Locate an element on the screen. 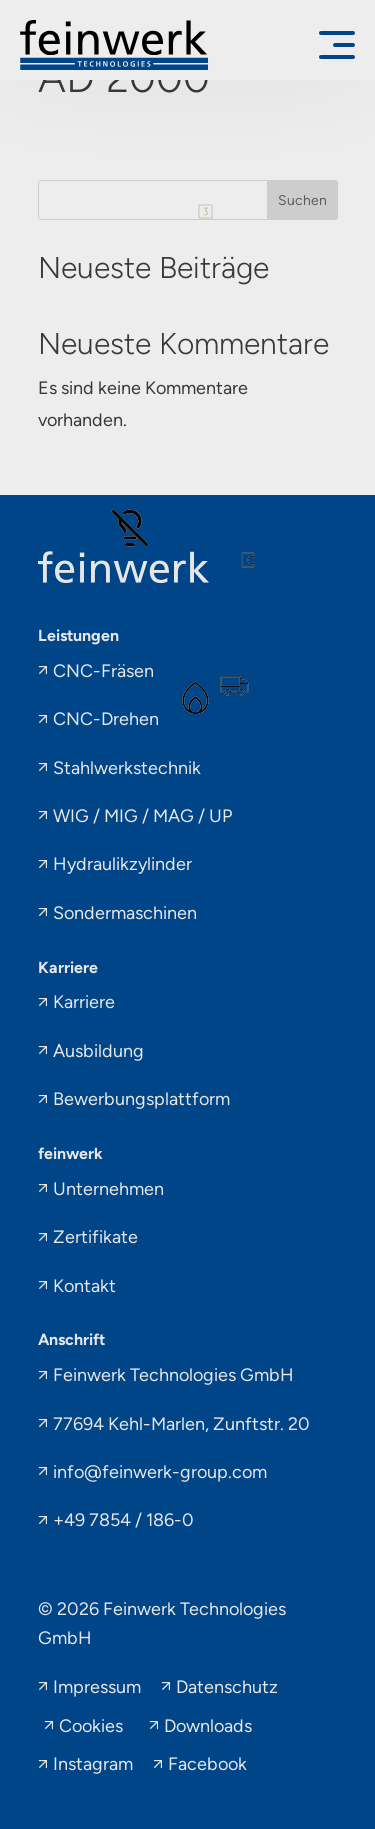 Image resolution: width=375 pixels, height=1829 pixels. open coda app is located at coordinates (248, 560).